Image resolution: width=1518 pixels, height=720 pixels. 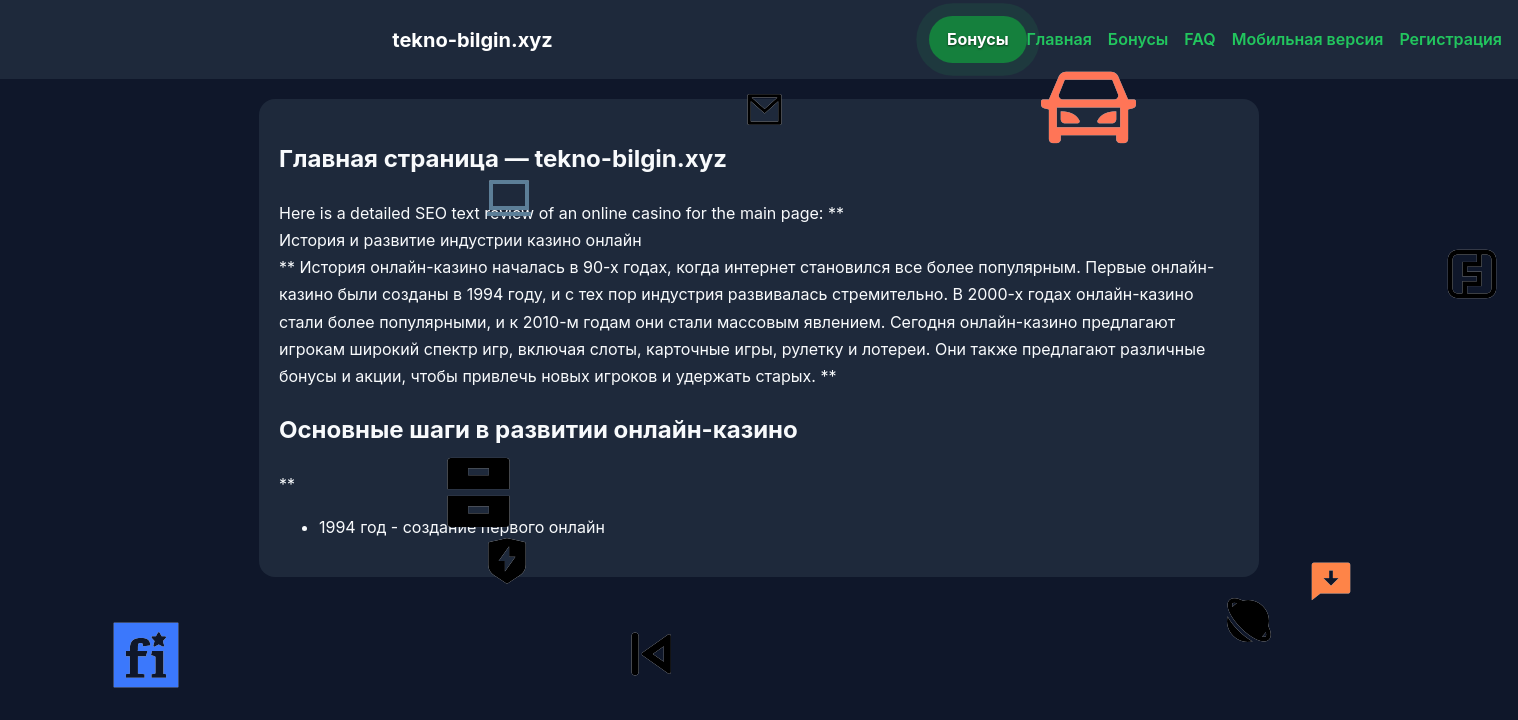 What do you see at coordinates (507, 561) in the screenshot?
I see `indicates active security protection or firewall enabled` at bounding box center [507, 561].